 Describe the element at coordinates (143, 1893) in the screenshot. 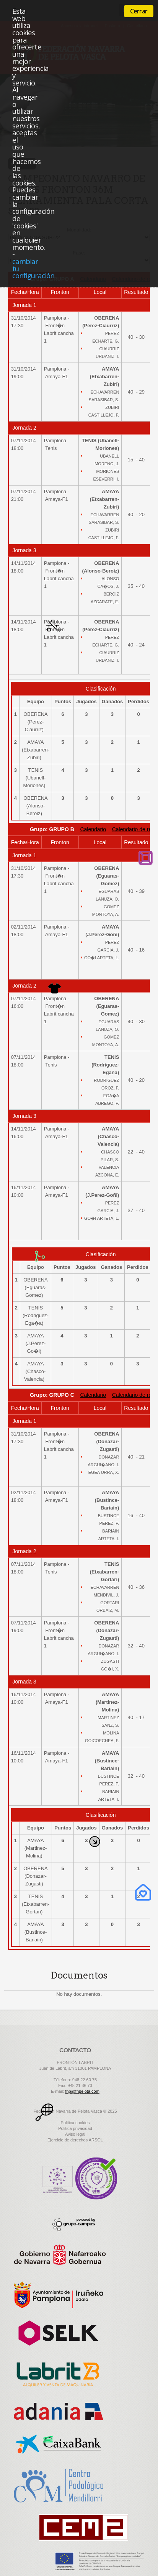

I see `access your favorite or loved home` at that location.